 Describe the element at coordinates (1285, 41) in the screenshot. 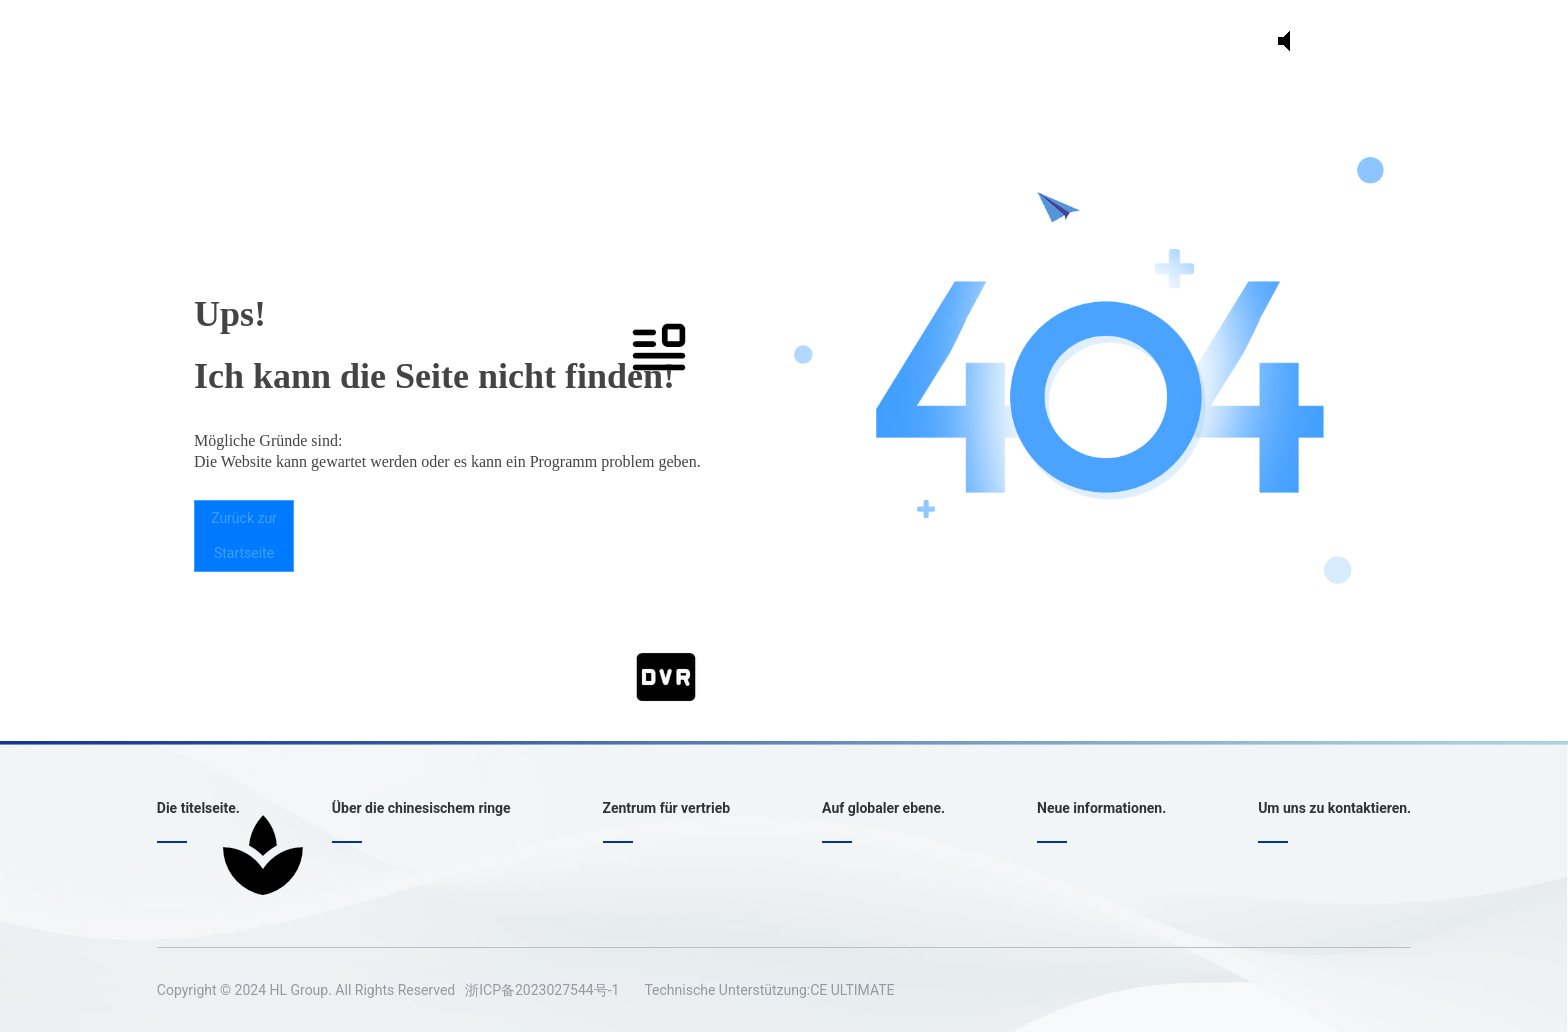

I see `mute audio or turn off sound` at that location.